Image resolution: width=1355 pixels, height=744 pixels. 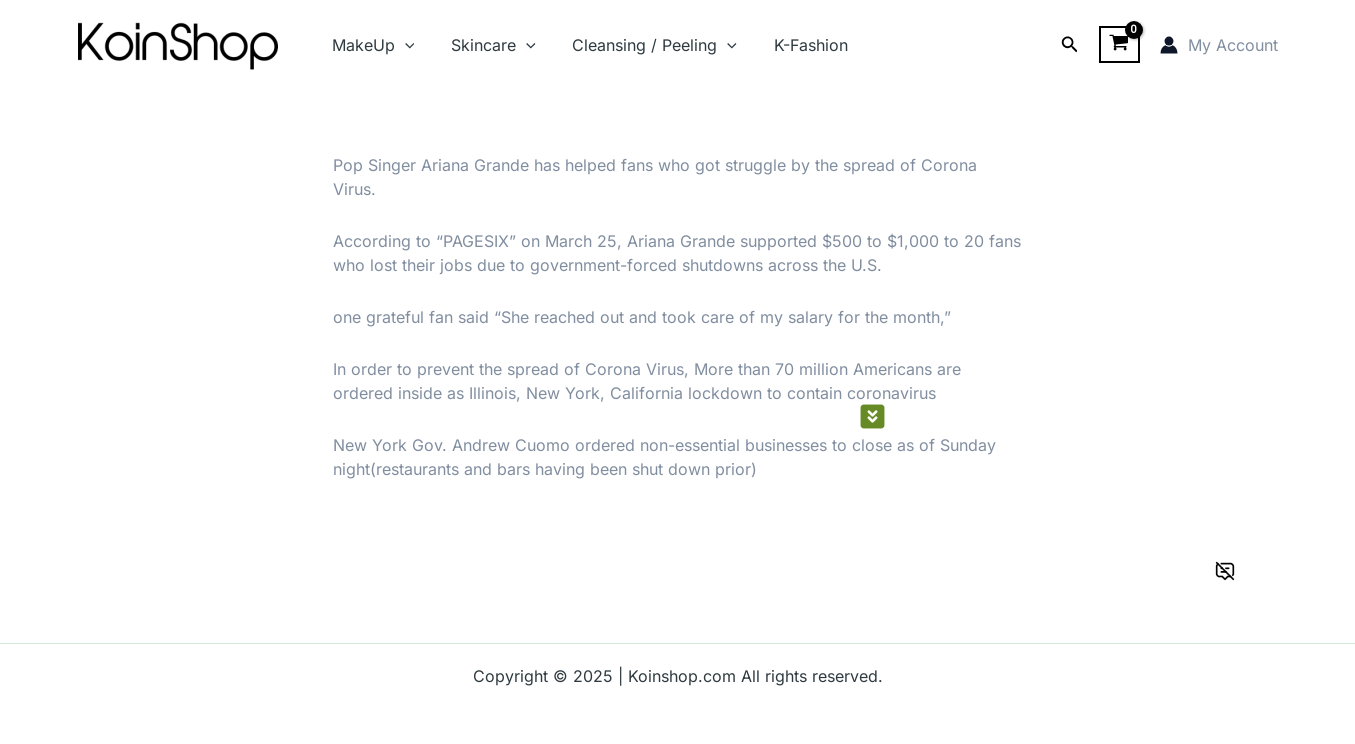 What do you see at coordinates (1225, 571) in the screenshot?
I see `messaging is disabled or unavailable` at bounding box center [1225, 571].